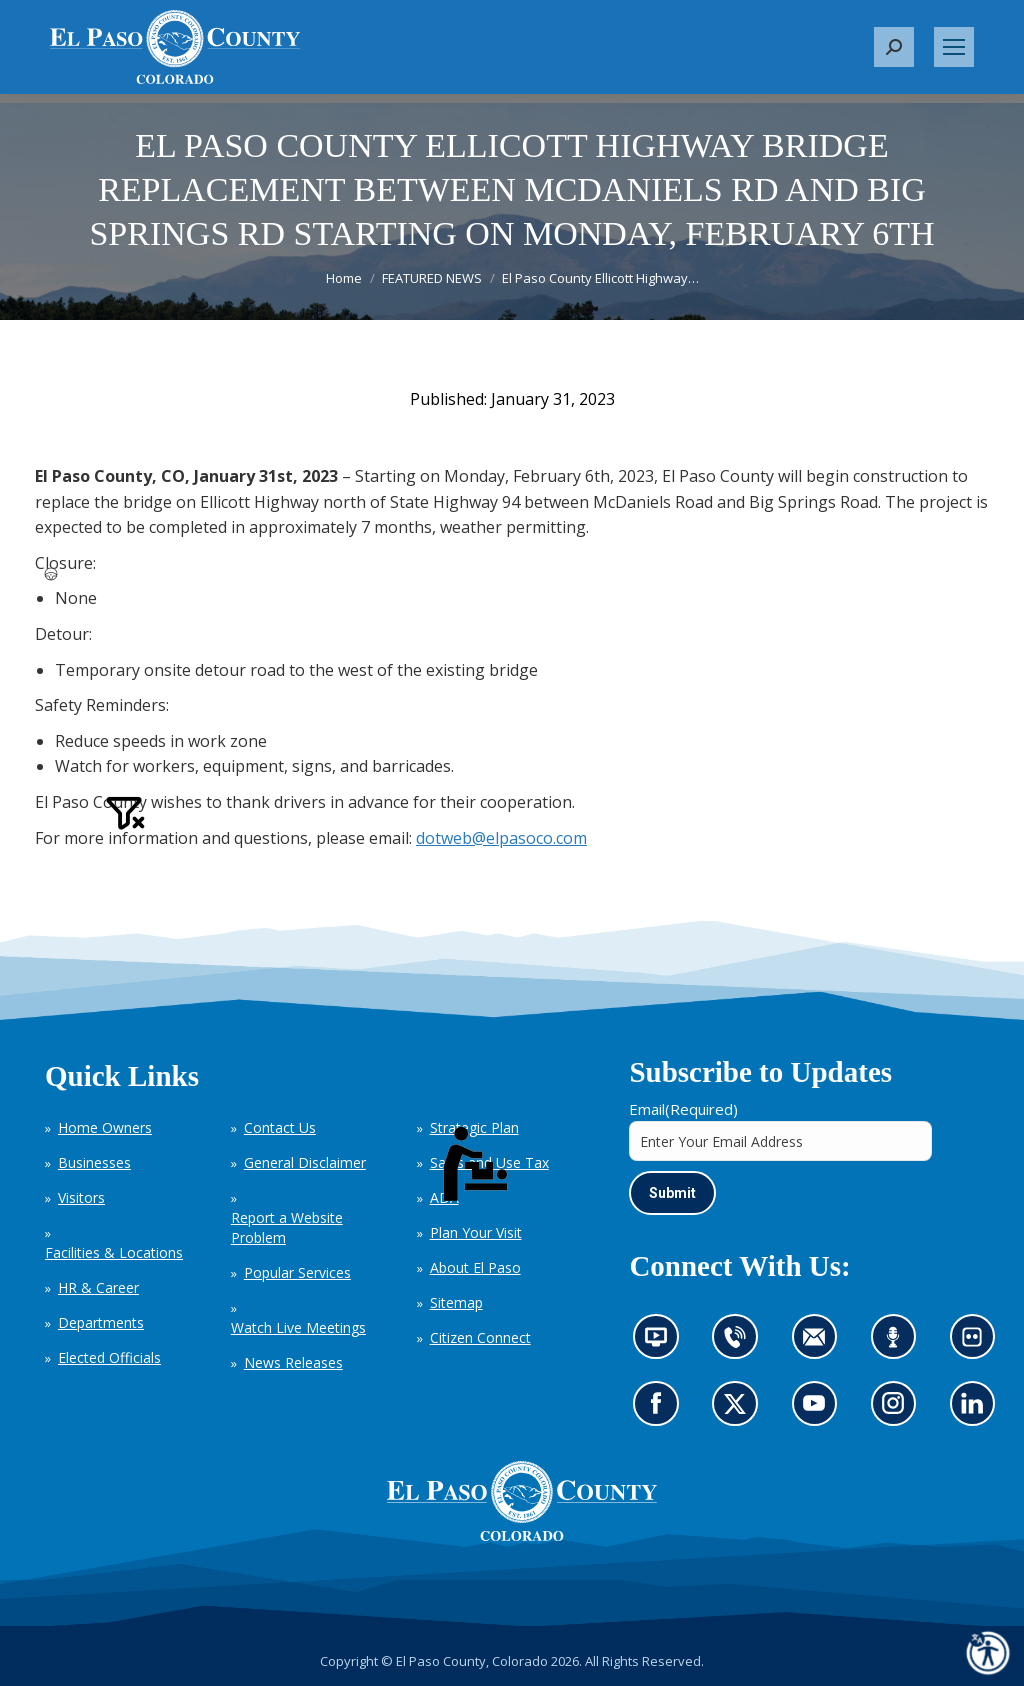  I want to click on indicates baby changing station nearby, so click(475, 1165).